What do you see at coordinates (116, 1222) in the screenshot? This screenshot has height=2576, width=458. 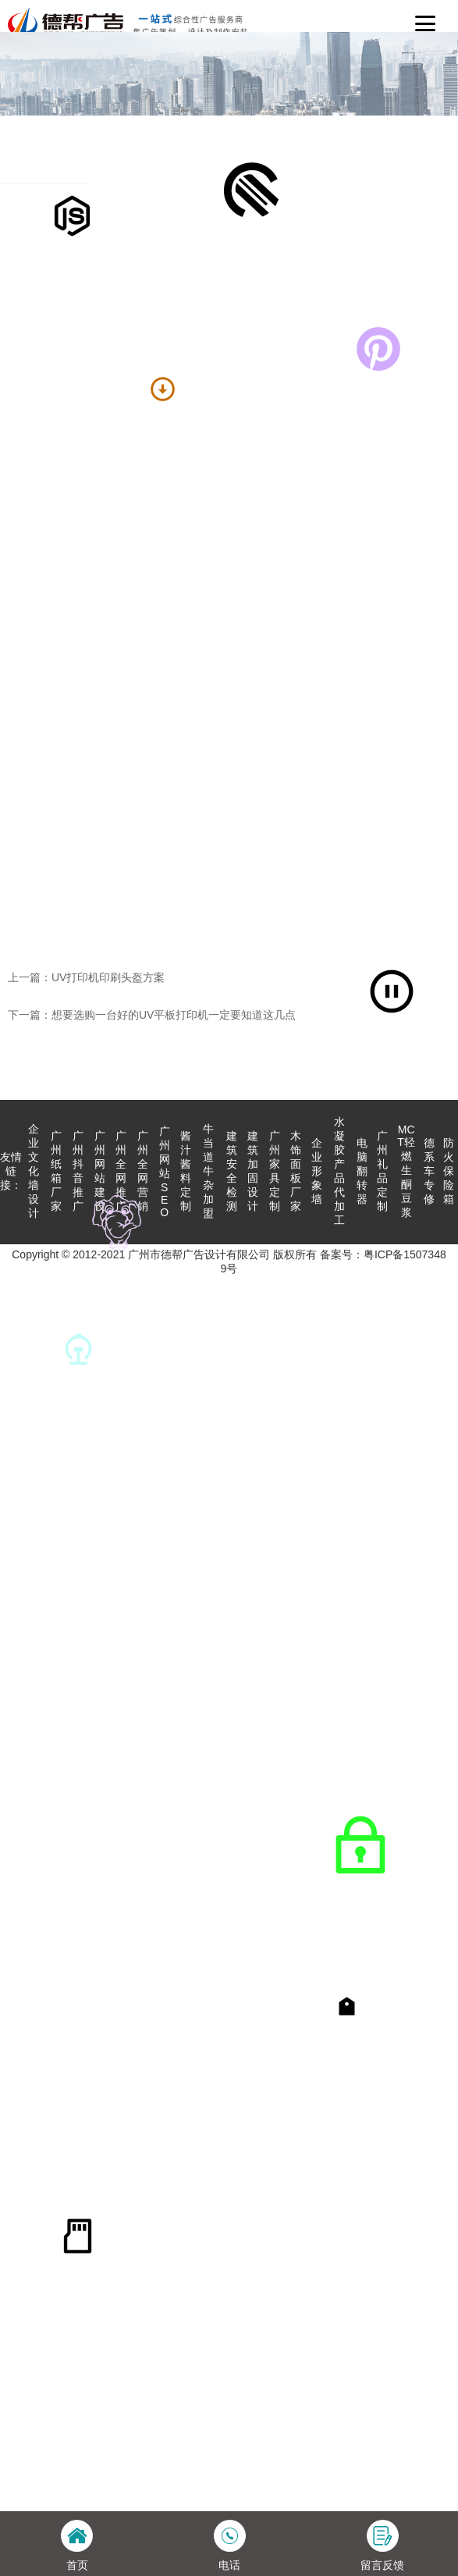 I see `packagist logo - php package repository` at bounding box center [116, 1222].